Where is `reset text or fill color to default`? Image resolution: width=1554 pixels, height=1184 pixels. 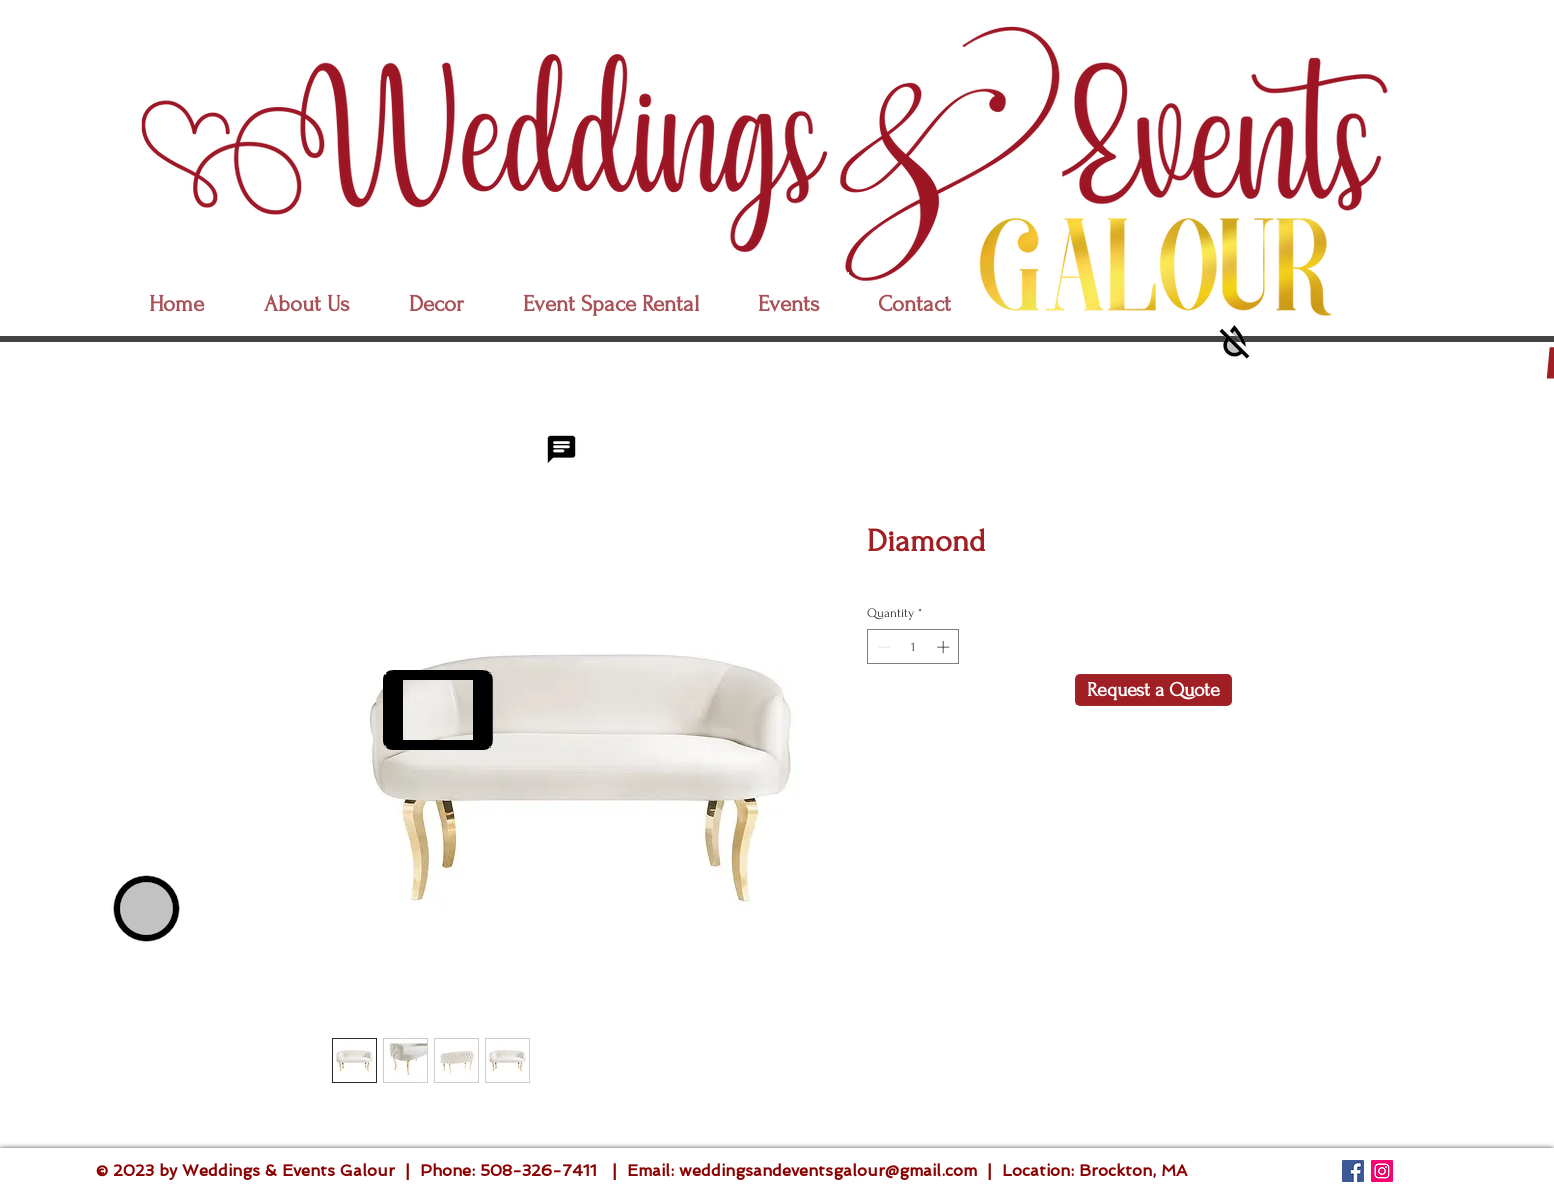
reset text or fill color to default is located at coordinates (1234, 341).